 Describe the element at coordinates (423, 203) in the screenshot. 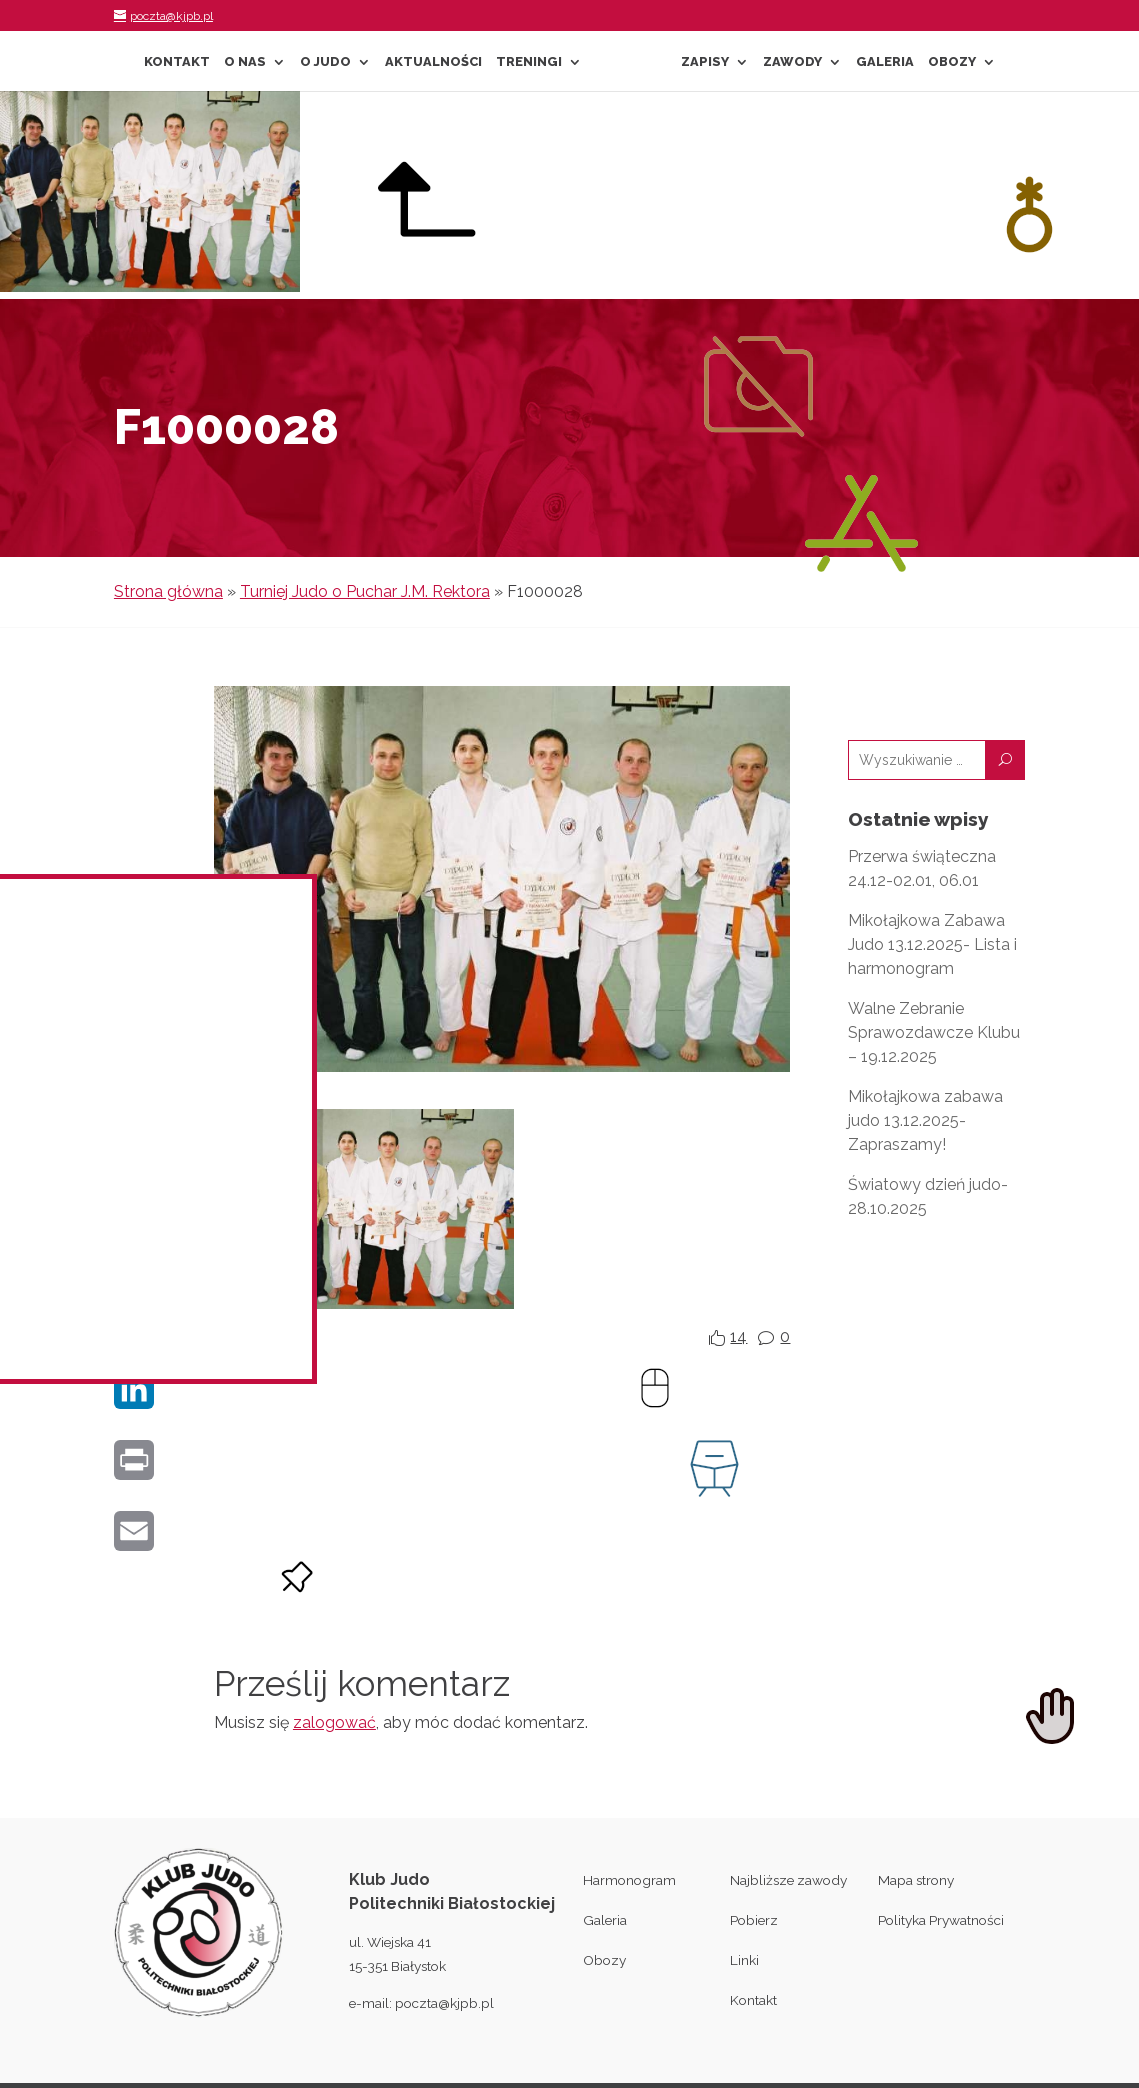

I see `go back and up to previous level` at that location.